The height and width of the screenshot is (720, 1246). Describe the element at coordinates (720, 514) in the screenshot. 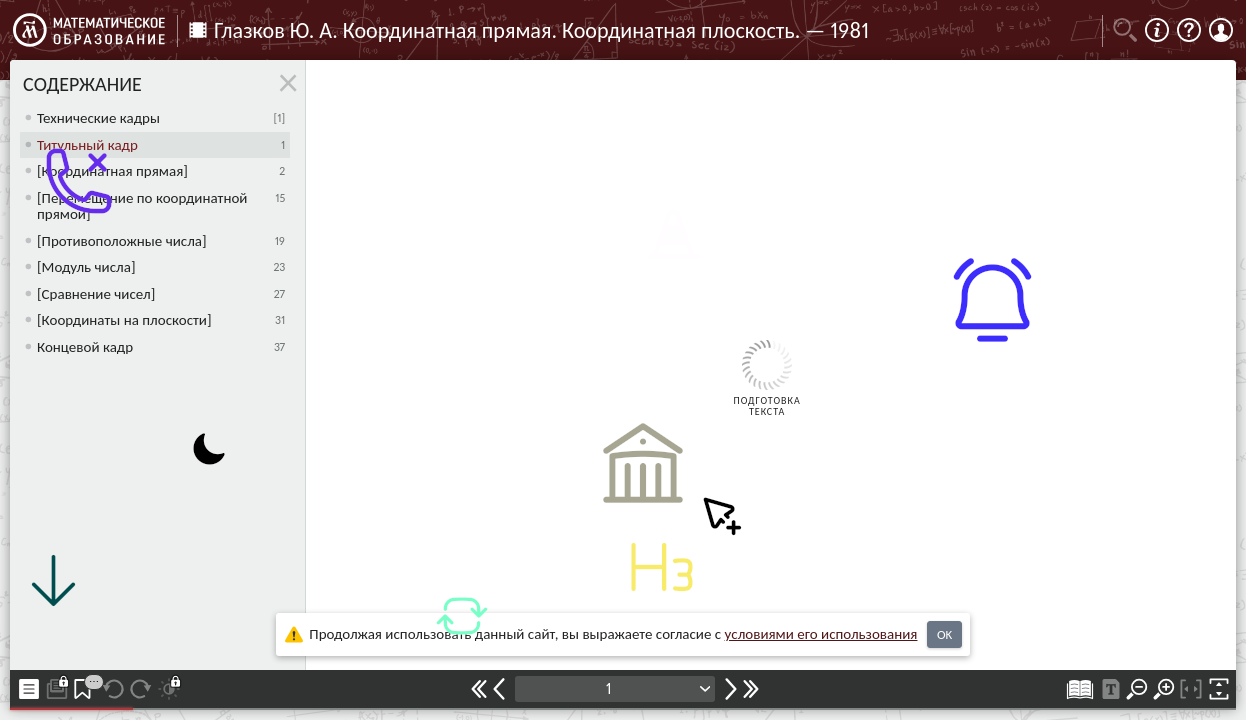

I see `add a new cursor or pointer` at that location.